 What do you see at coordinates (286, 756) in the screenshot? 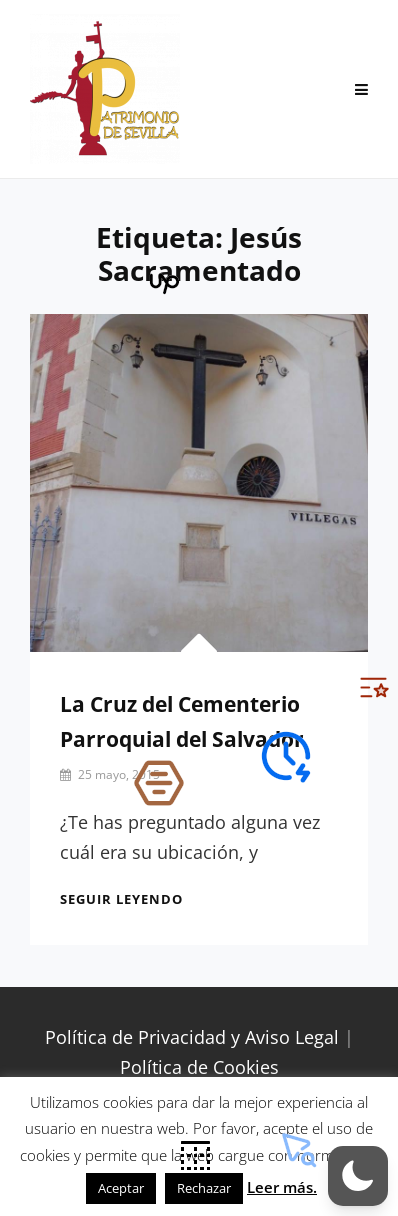
I see `quick timer or speed scheduling` at bounding box center [286, 756].